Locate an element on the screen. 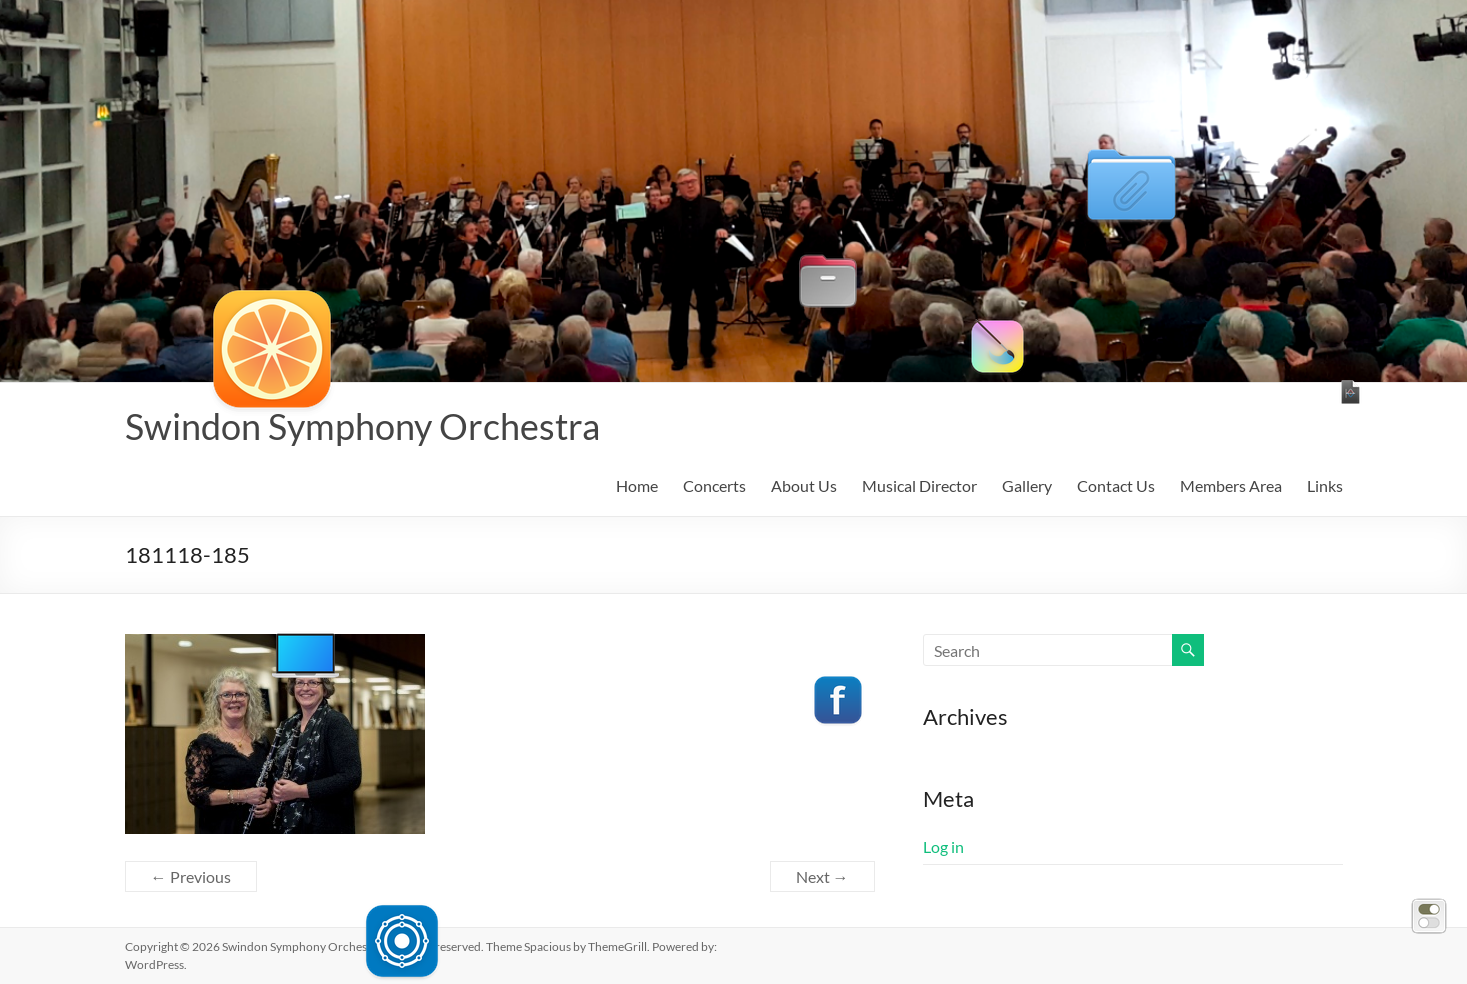 This screenshot has width=1467, height=984. open facebook in browser is located at coordinates (838, 700).